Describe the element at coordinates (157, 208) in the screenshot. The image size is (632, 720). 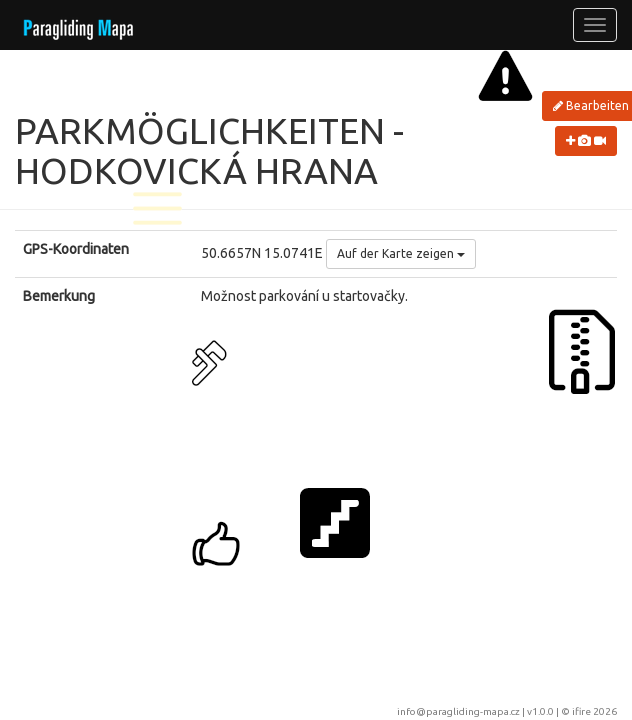
I see `open navigation menu` at that location.